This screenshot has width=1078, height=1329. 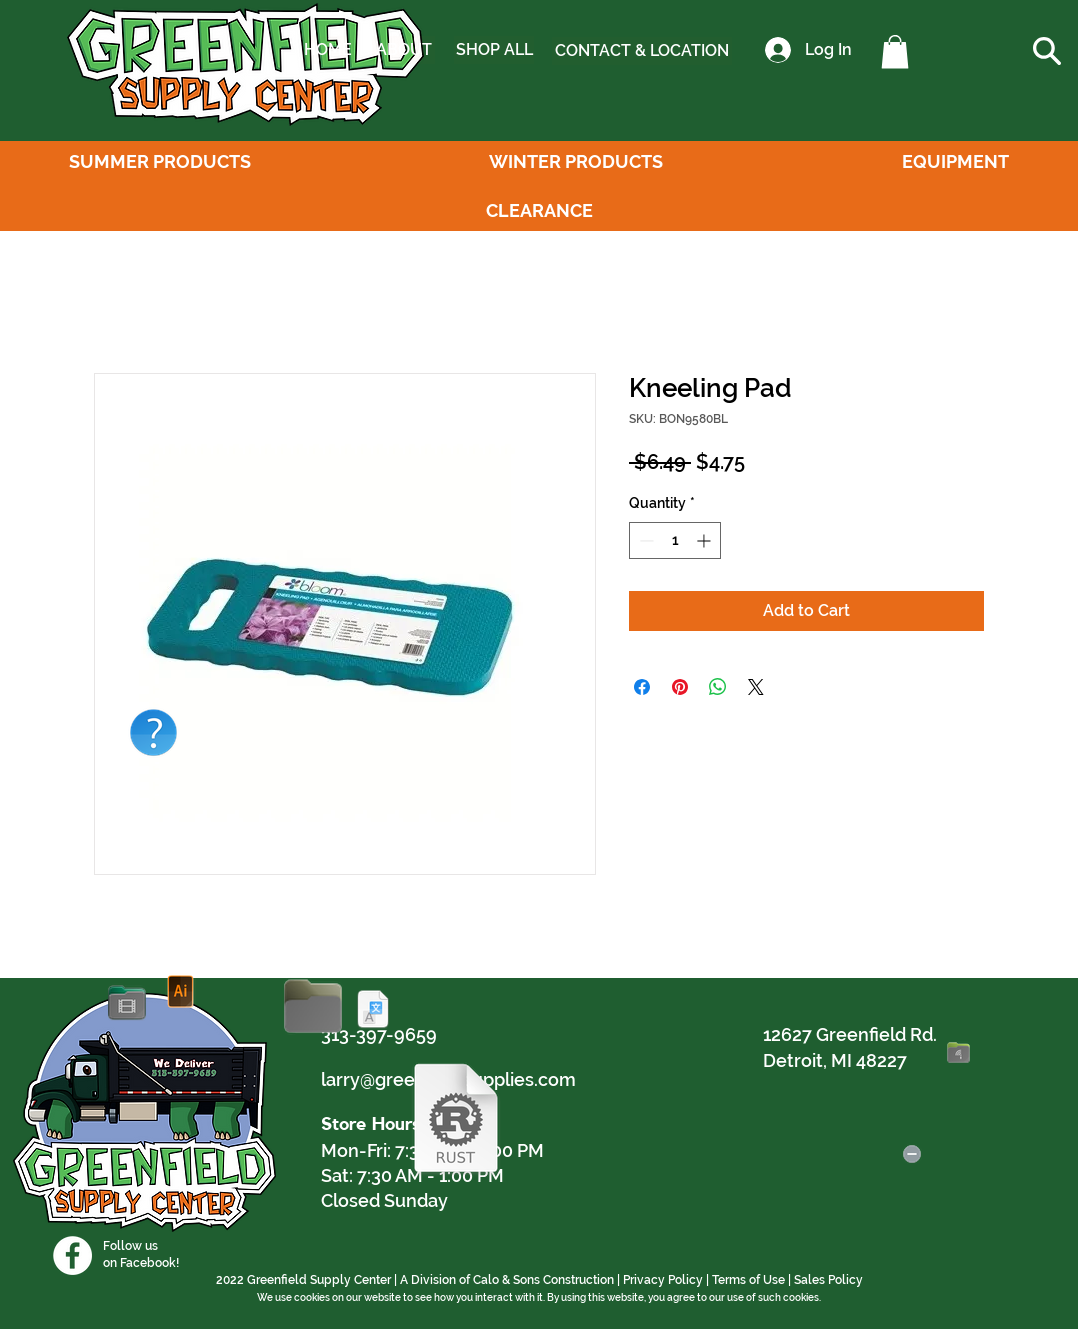 What do you see at coordinates (180, 991) in the screenshot?
I see `an Adobe Illustrator file` at bounding box center [180, 991].